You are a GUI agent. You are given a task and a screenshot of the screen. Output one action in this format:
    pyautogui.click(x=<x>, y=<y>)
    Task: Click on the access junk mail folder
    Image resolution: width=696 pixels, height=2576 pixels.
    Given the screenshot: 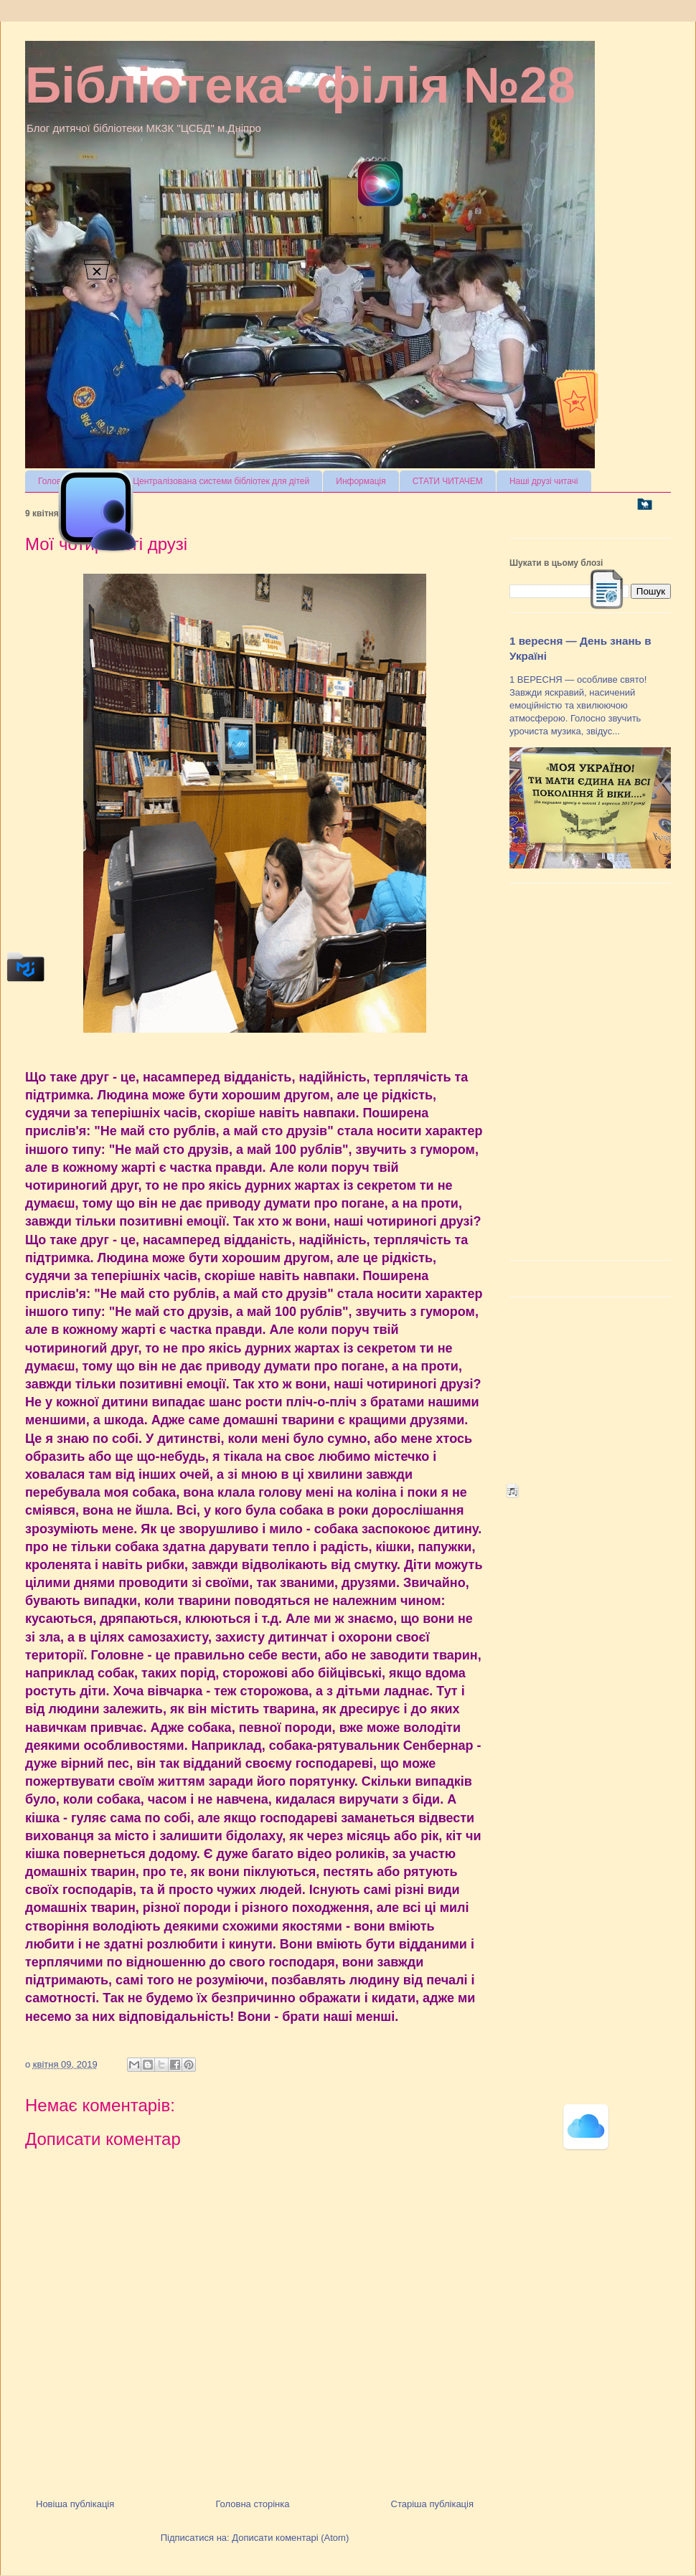 What is the action you would take?
    pyautogui.click(x=97, y=268)
    